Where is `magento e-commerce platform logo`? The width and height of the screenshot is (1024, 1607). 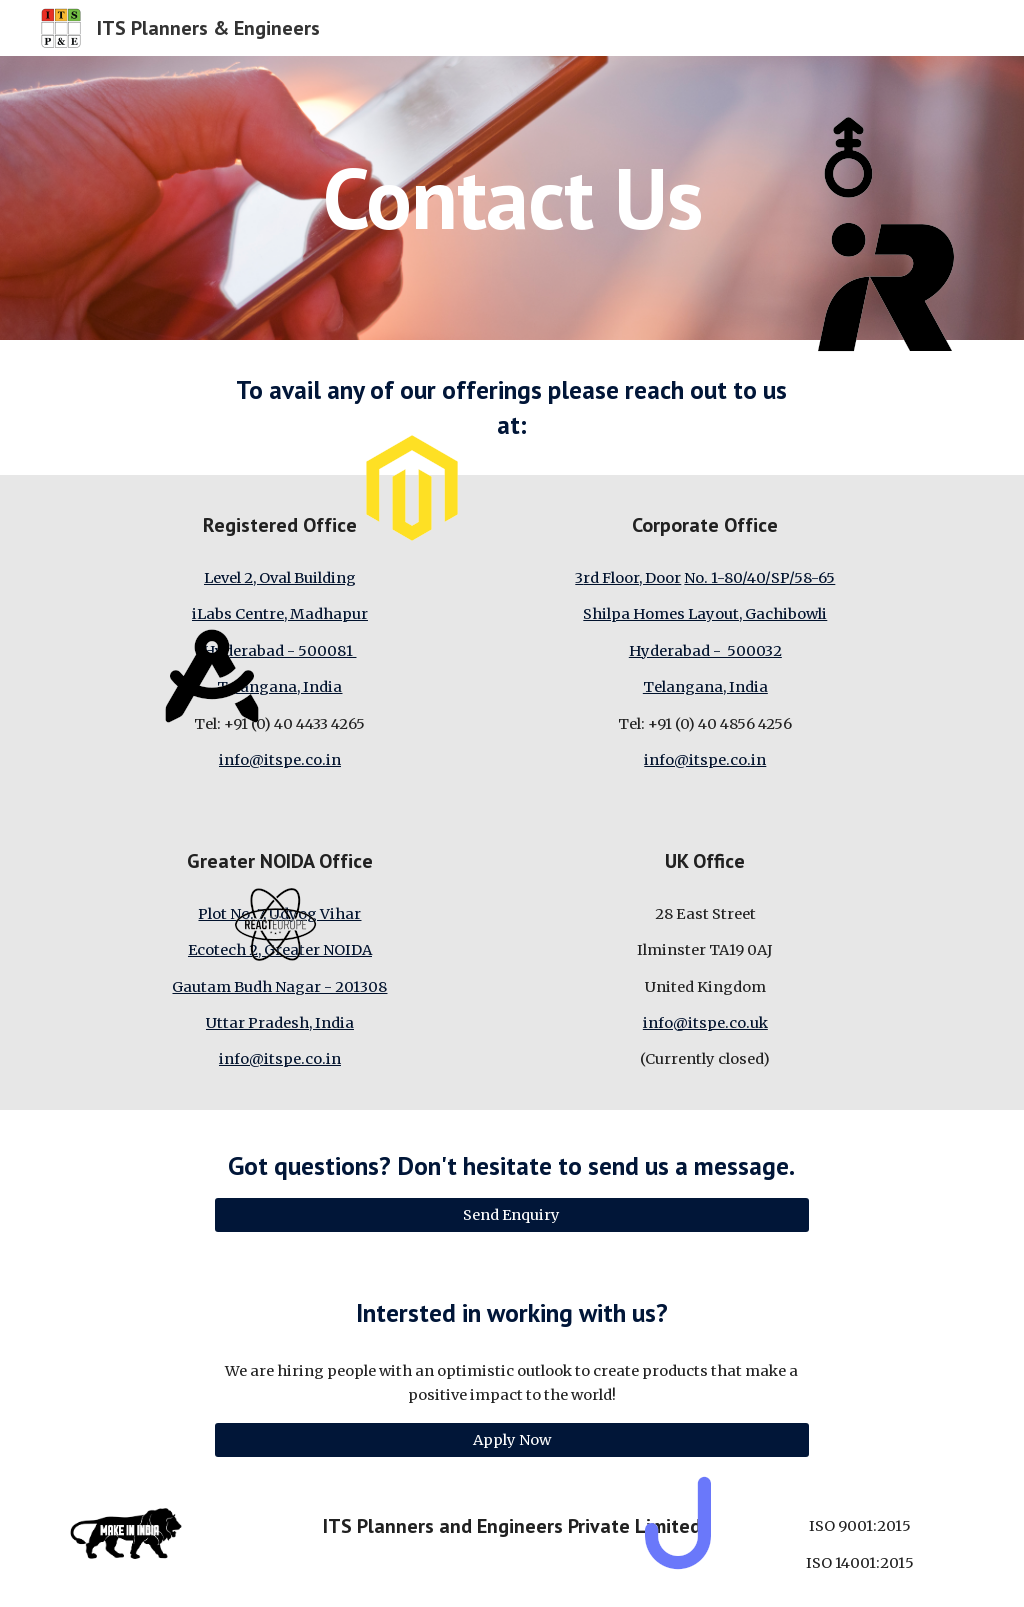 magento e-commerce platform logo is located at coordinates (412, 488).